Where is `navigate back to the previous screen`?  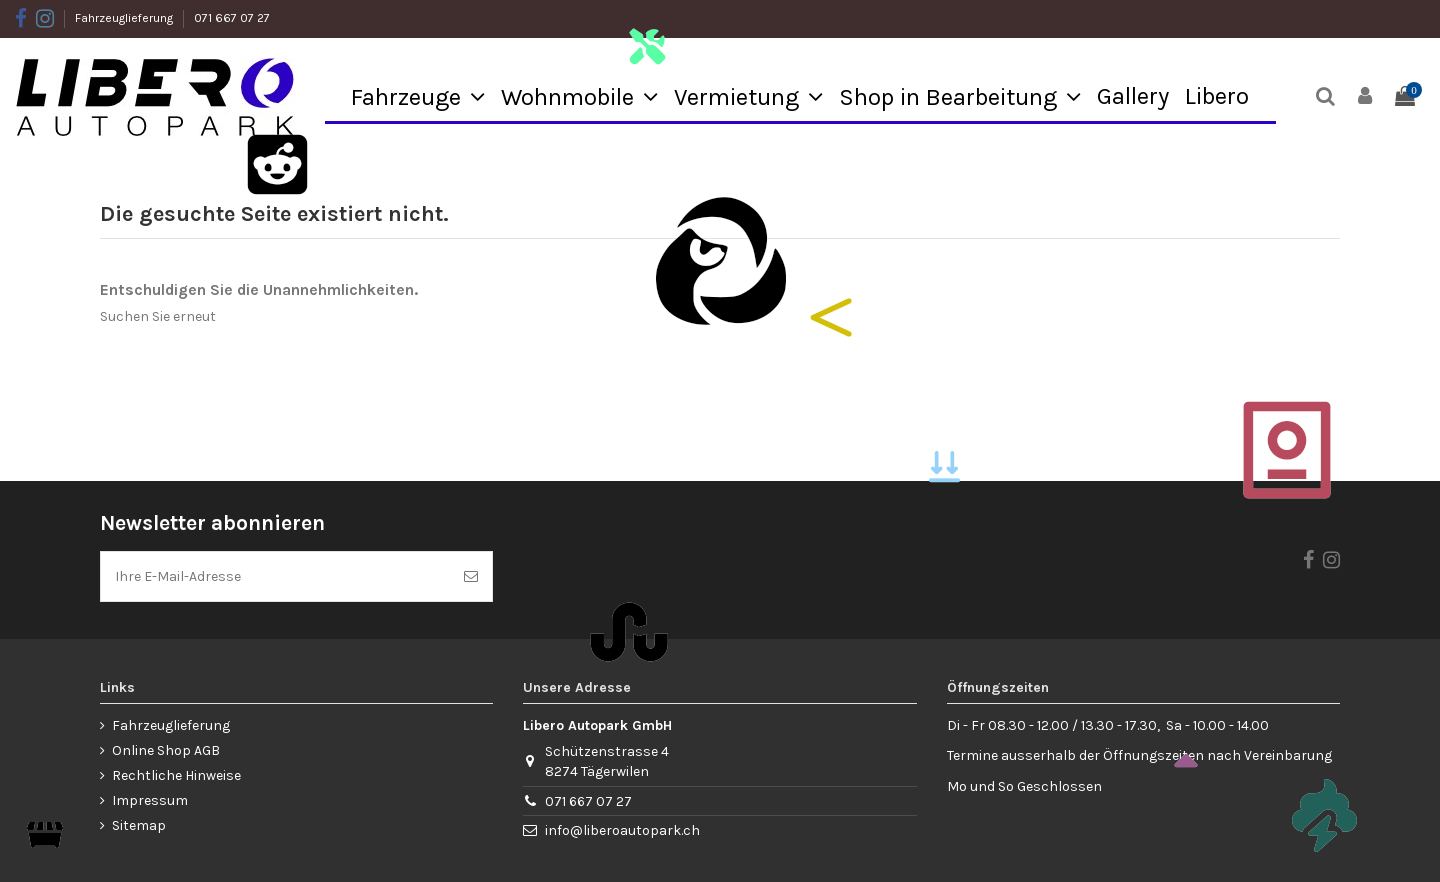 navigate back to the previous screen is located at coordinates (832, 317).